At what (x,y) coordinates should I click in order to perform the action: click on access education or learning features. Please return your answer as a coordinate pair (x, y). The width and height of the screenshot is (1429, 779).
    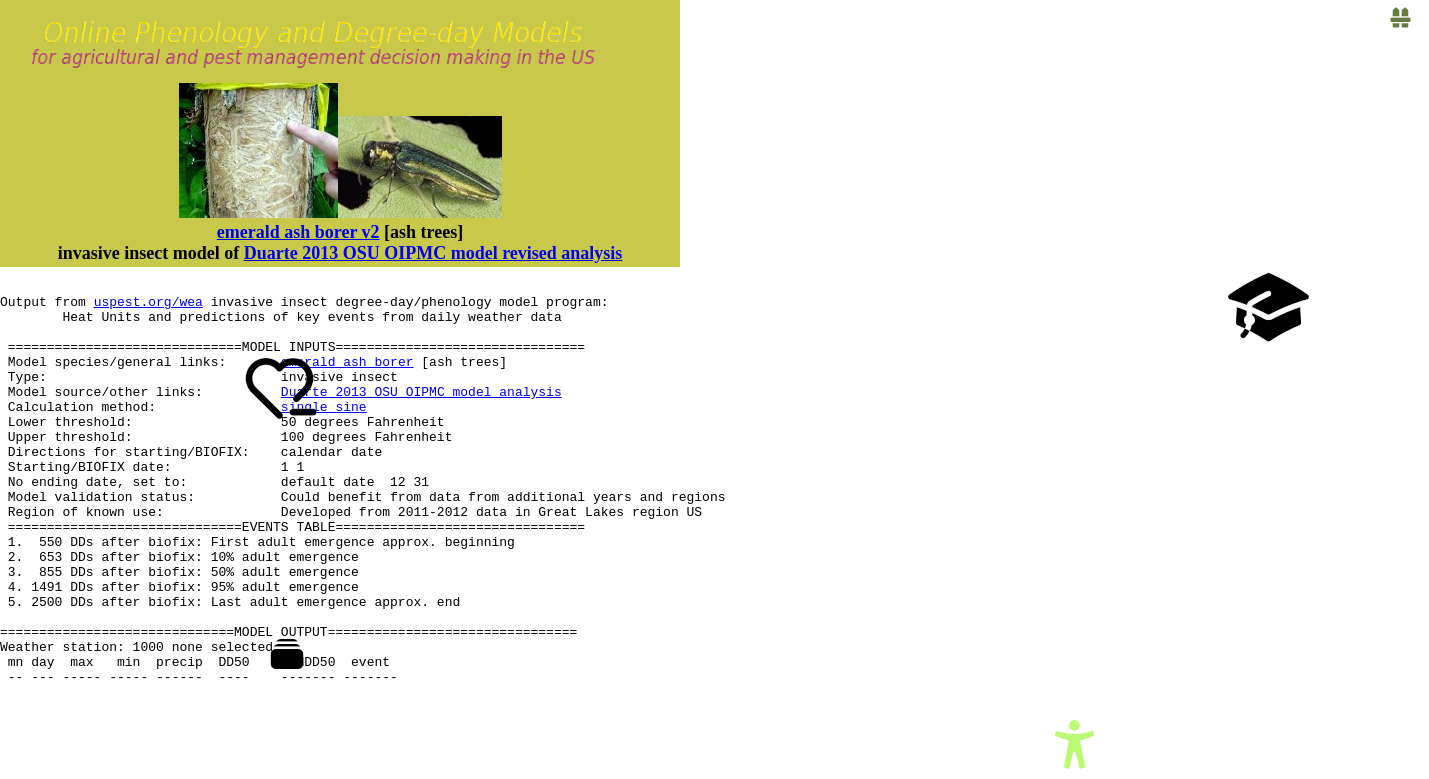
    Looking at the image, I should click on (1268, 306).